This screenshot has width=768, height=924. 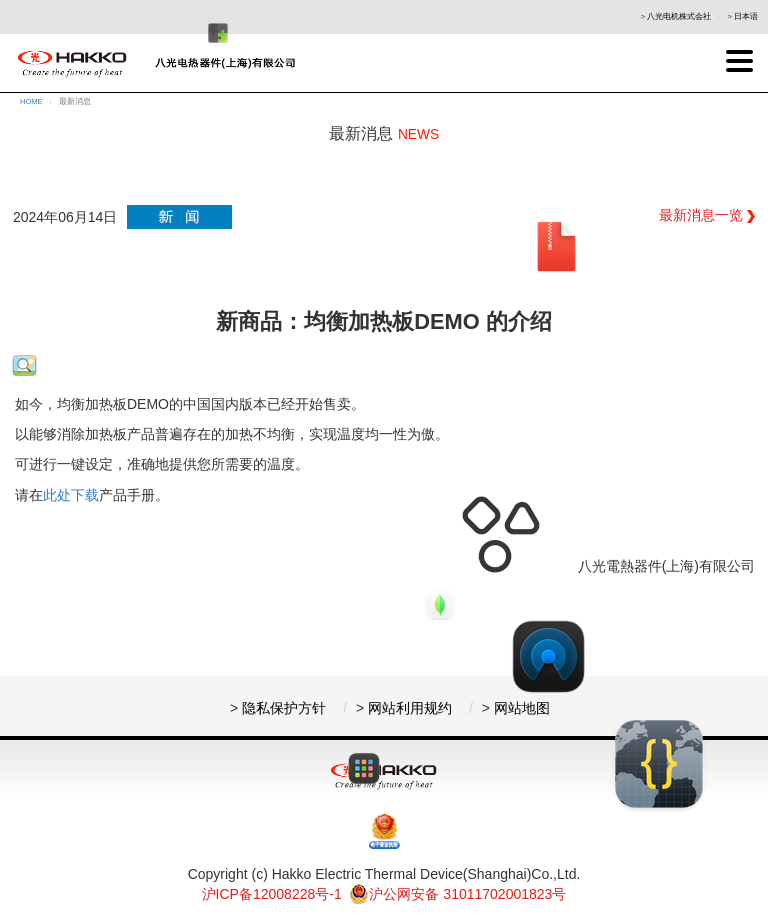 I want to click on open mongodb compass database management app, so click(x=440, y=605).